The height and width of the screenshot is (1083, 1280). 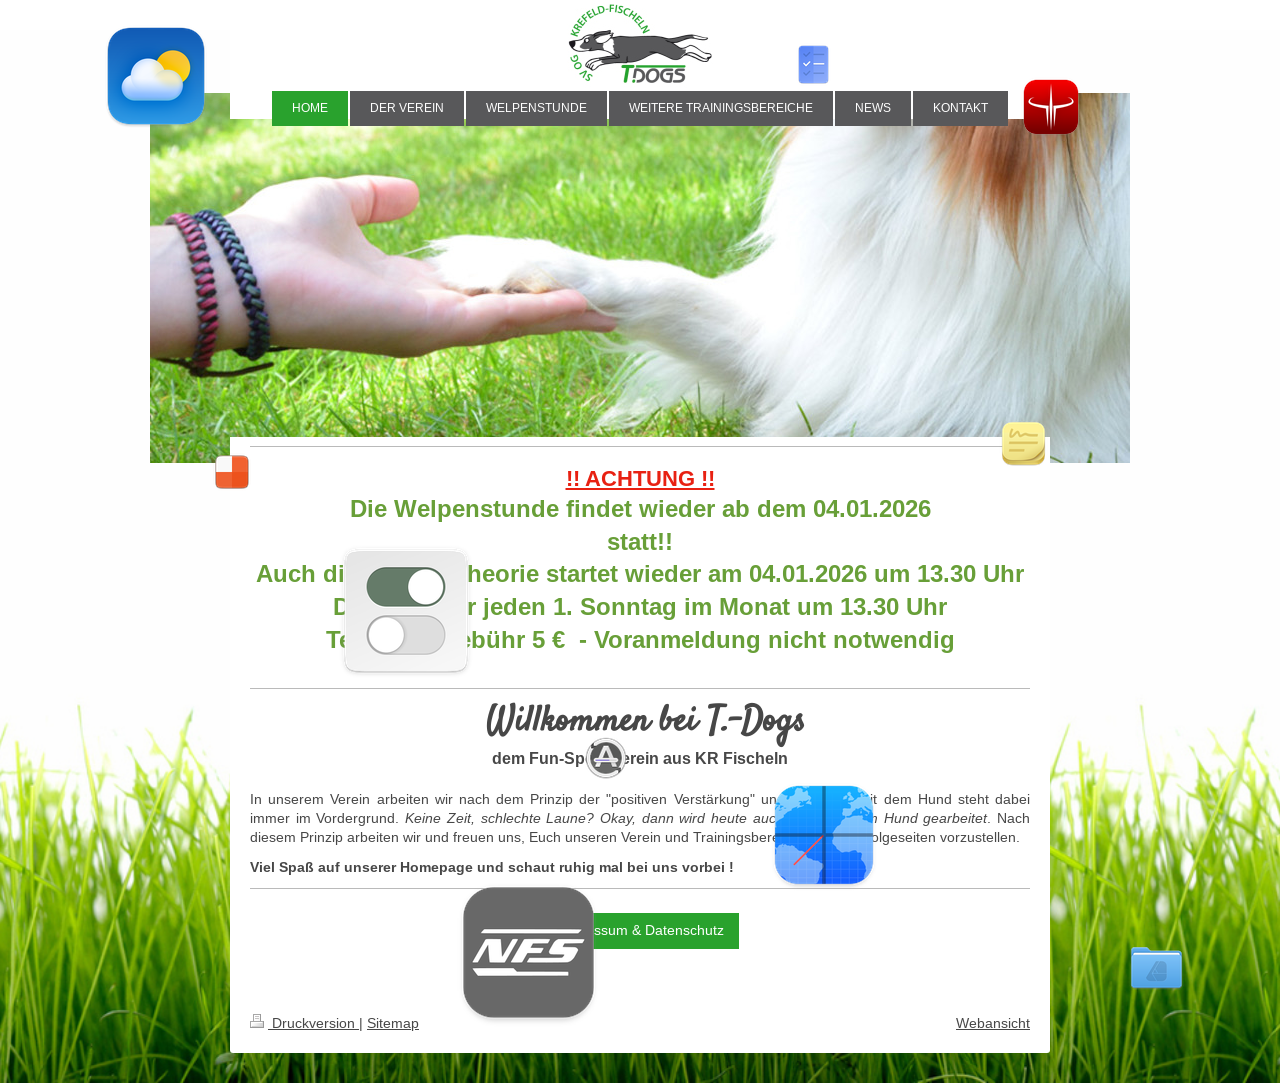 I want to click on launch need for speed underground 2 game, so click(x=528, y=952).